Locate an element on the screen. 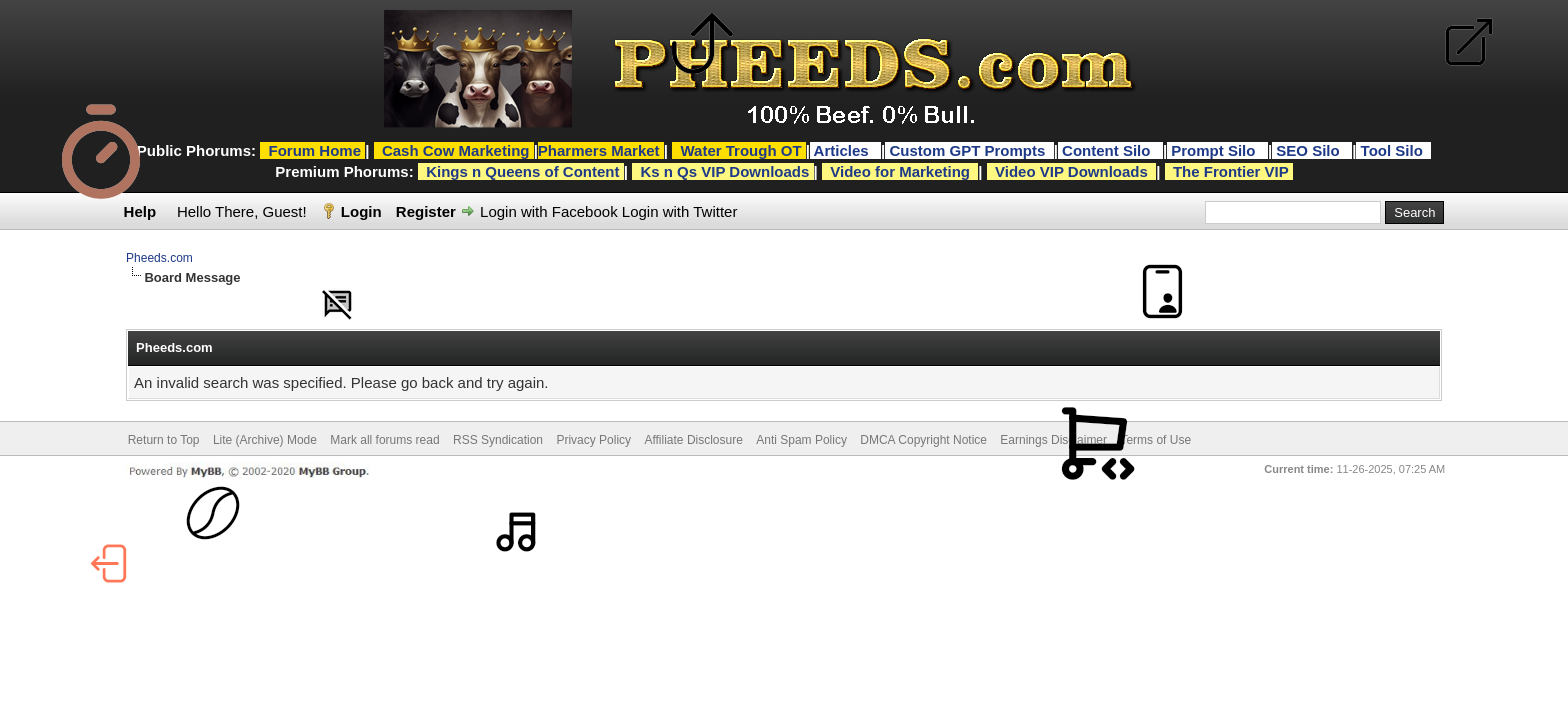 Image resolution: width=1568 pixels, height=720 pixels. open link in a new tab or window is located at coordinates (1469, 42).